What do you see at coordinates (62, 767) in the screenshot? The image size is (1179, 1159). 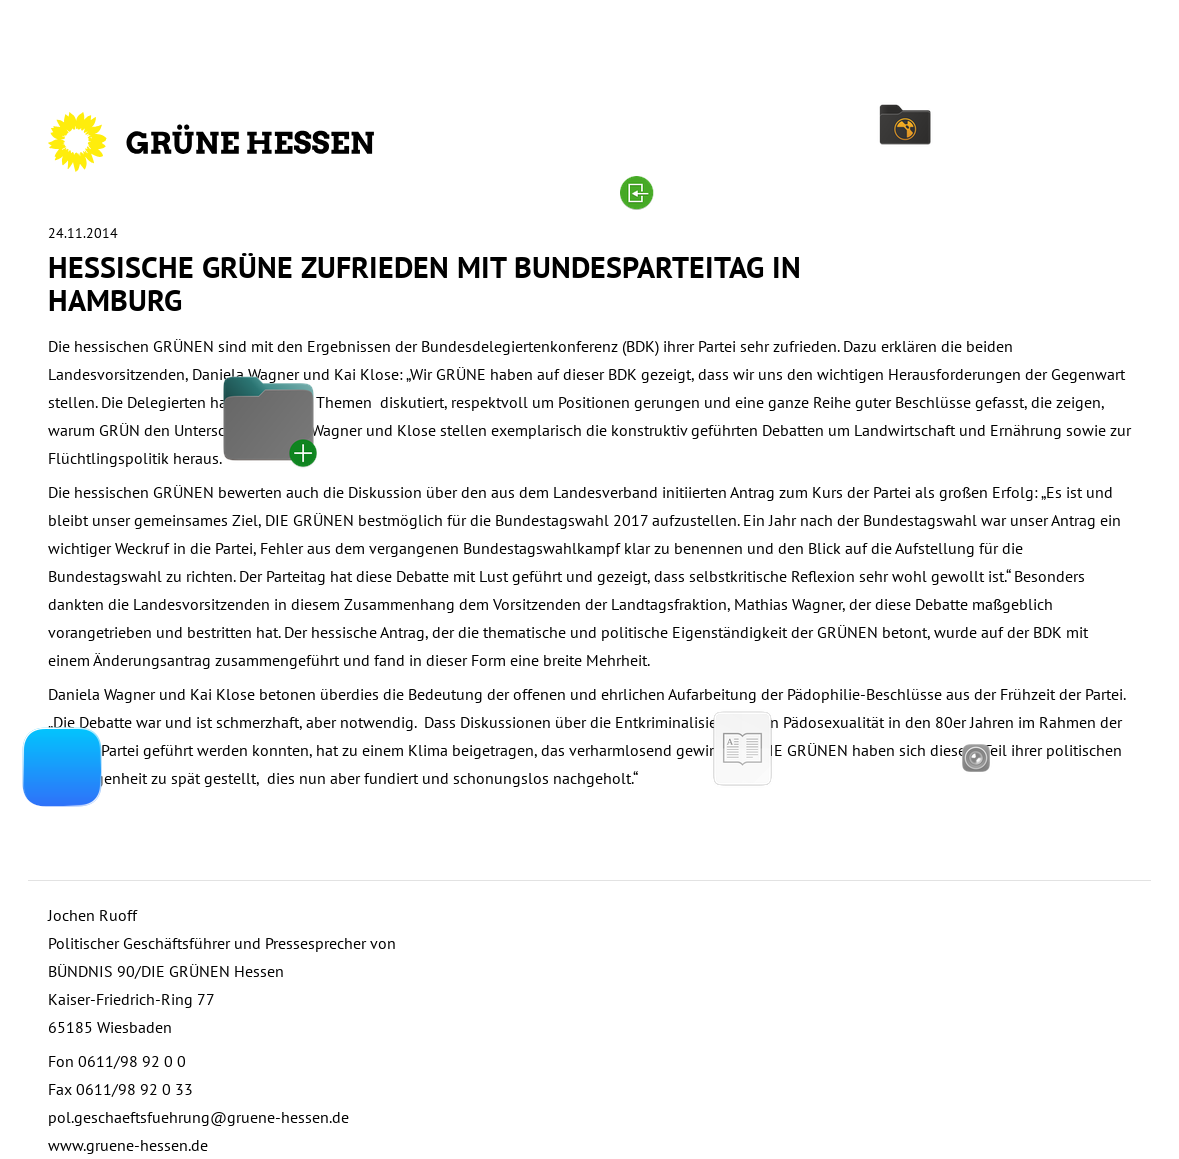 I see `blank app icon template for customization` at bounding box center [62, 767].